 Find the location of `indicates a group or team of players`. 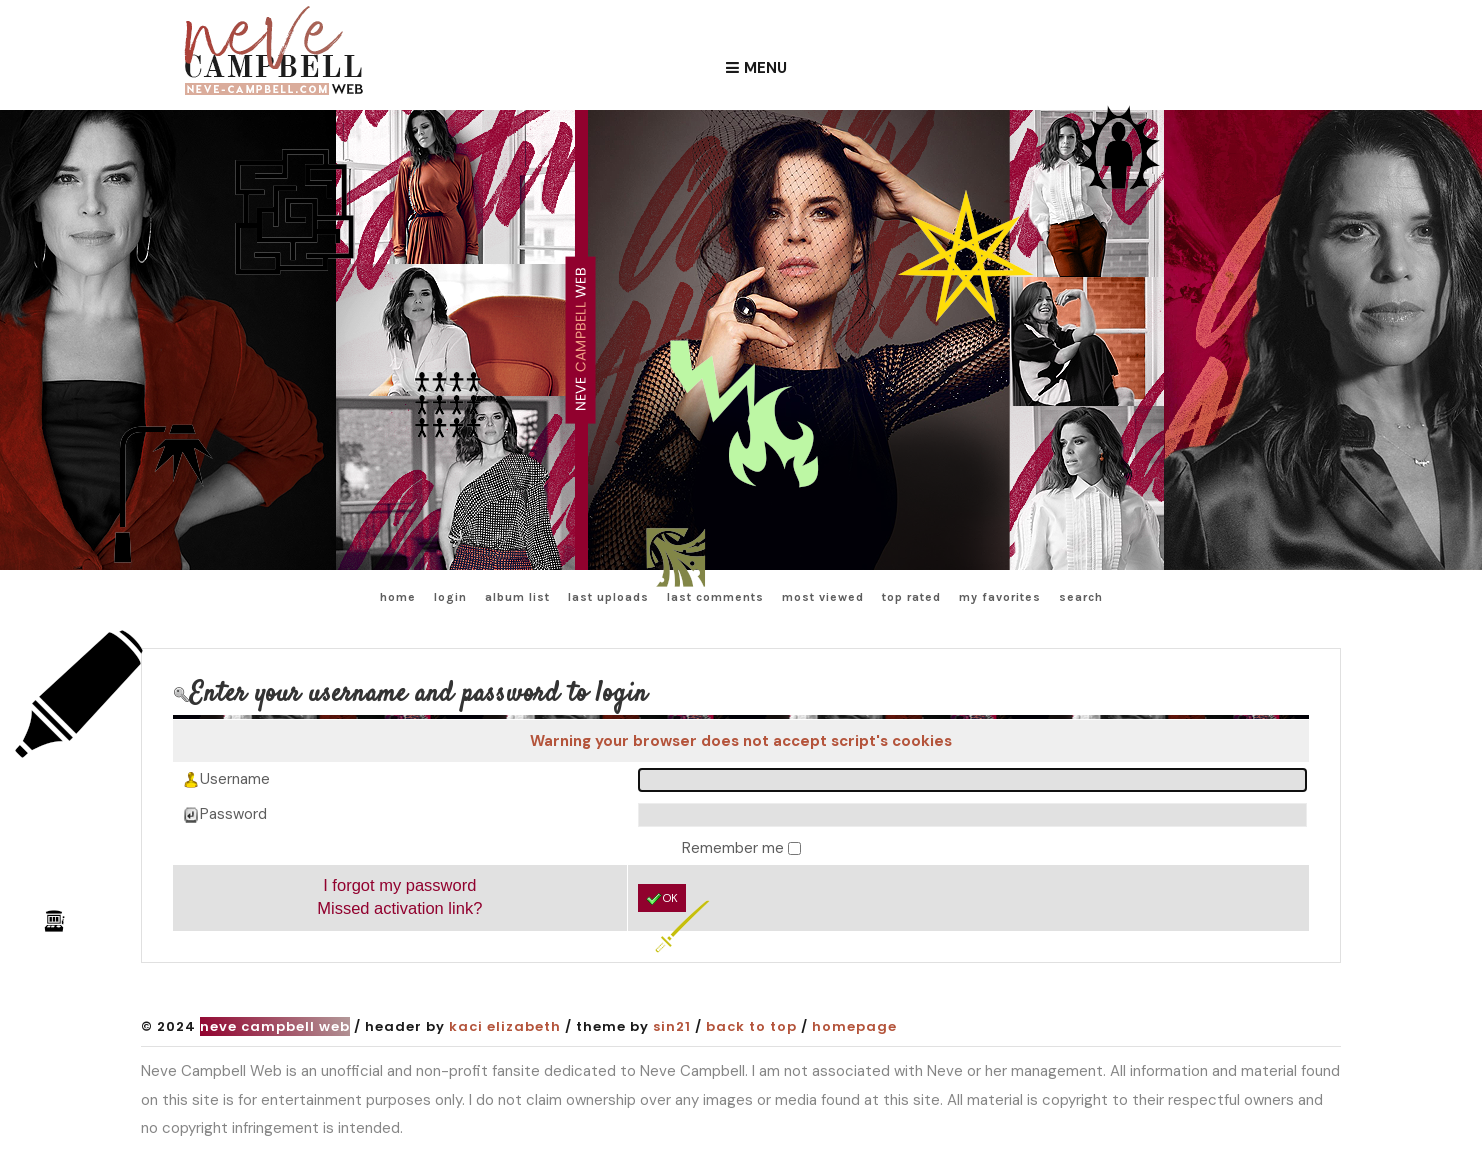

indicates a group or team of players is located at coordinates (448, 404).